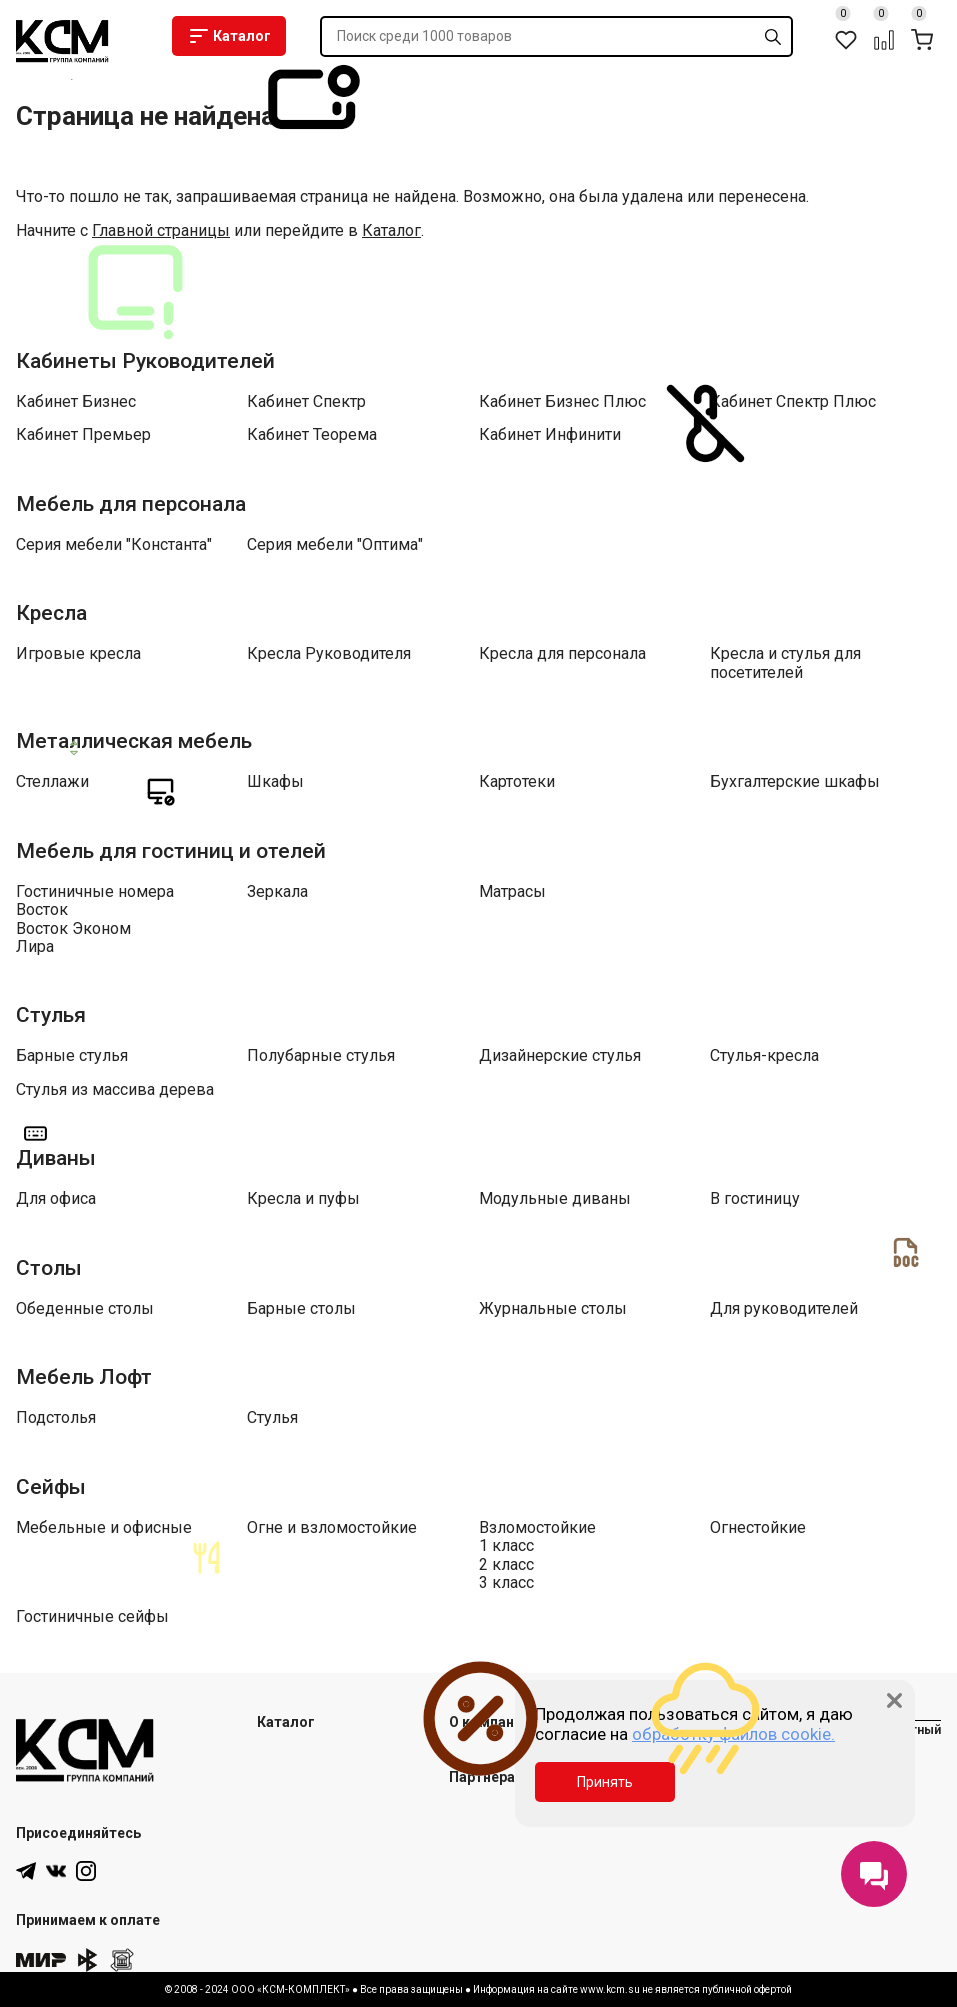 This screenshot has height=2007, width=957. Describe the element at coordinates (135, 287) in the screenshot. I see `indicates a tablet device error or warning` at that location.